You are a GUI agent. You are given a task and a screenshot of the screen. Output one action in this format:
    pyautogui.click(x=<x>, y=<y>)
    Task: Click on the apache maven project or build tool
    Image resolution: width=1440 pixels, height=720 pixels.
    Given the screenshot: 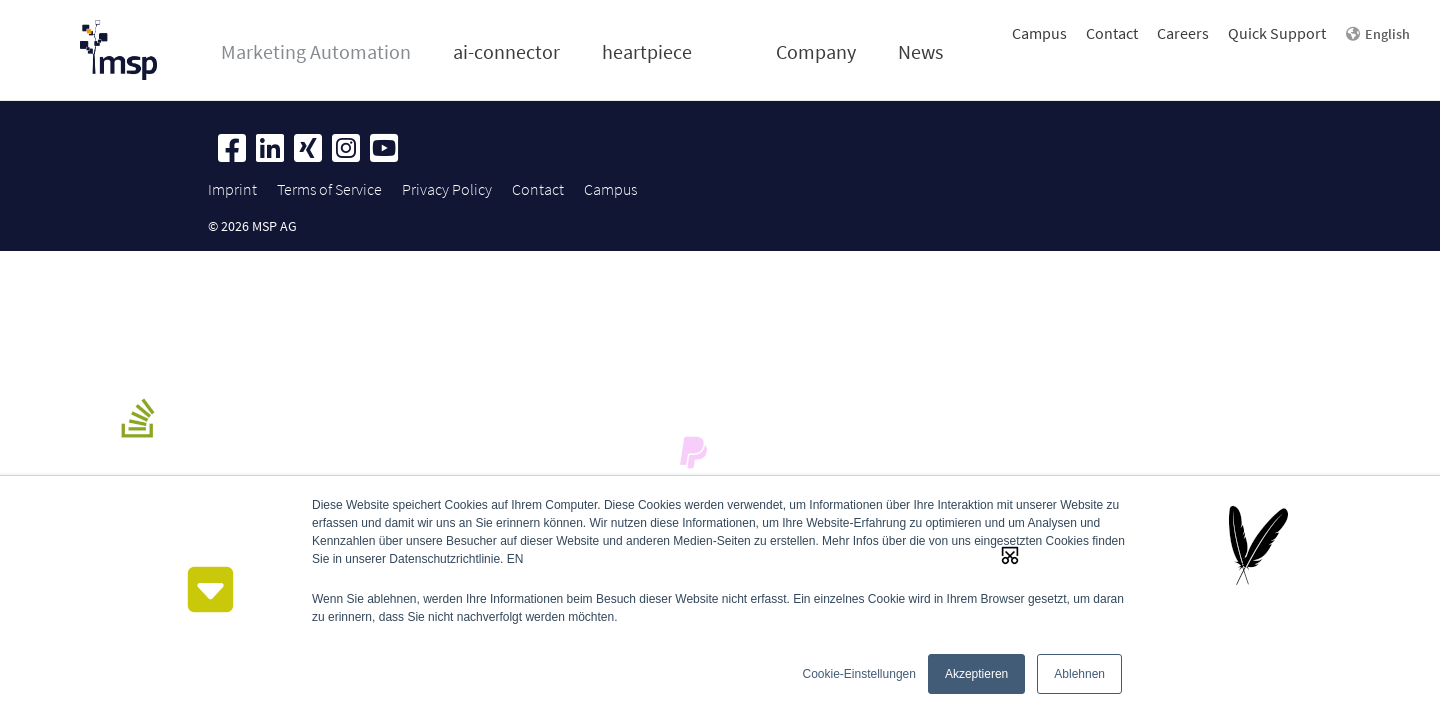 What is the action you would take?
    pyautogui.click(x=1258, y=545)
    